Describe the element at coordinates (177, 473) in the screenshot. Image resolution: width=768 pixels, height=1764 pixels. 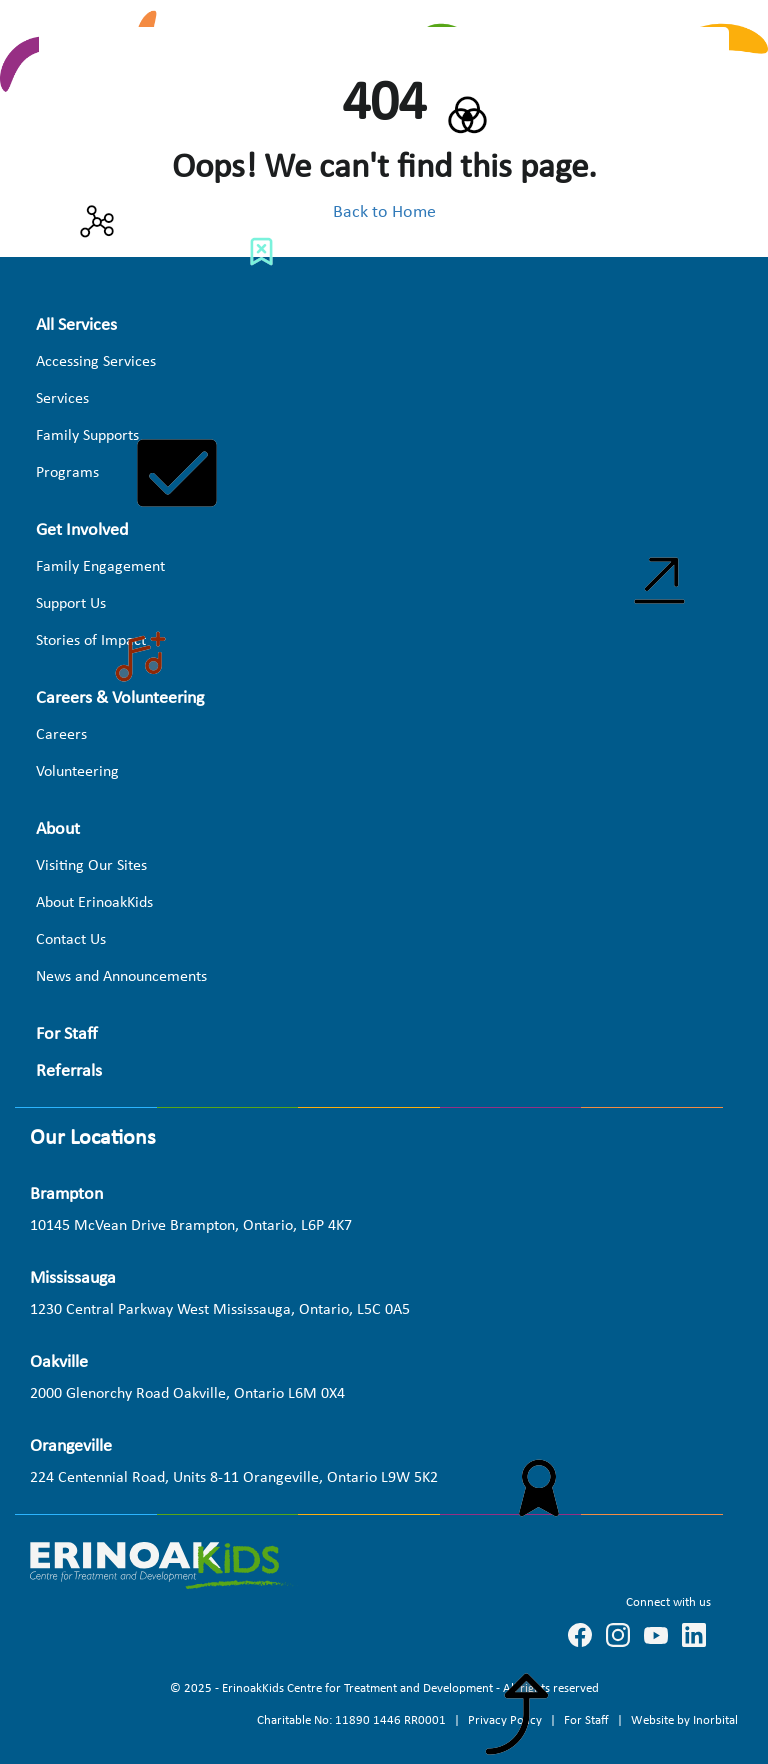
I see `confirm or submit an action` at that location.